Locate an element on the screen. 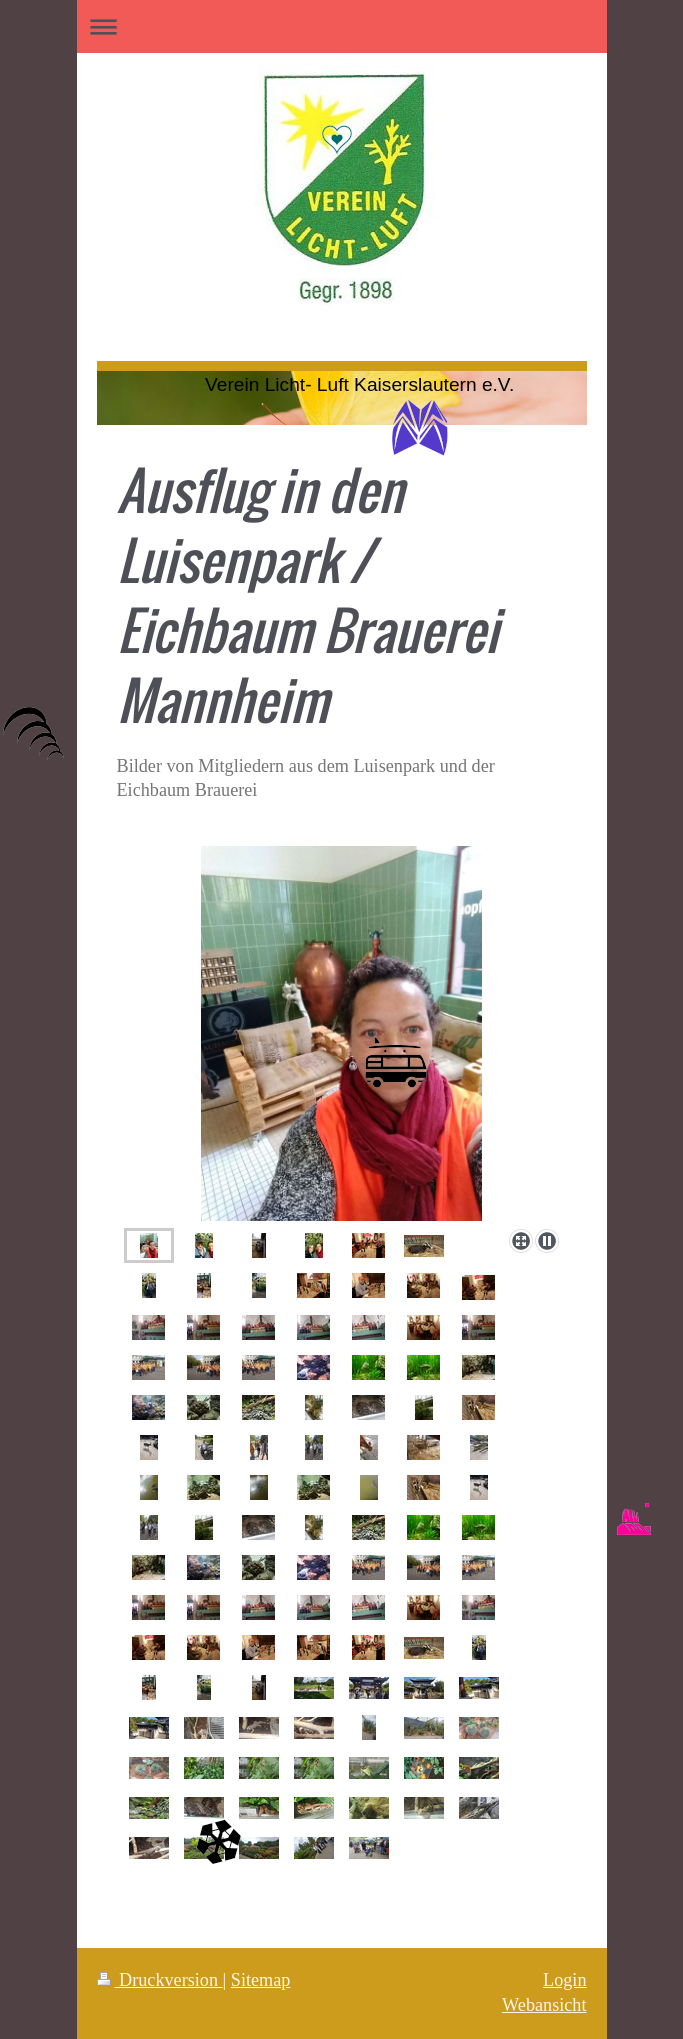 The width and height of the screenshot is (683, 2039). indicates wind or tornado weather conditions is located at coordinates (33, 734).